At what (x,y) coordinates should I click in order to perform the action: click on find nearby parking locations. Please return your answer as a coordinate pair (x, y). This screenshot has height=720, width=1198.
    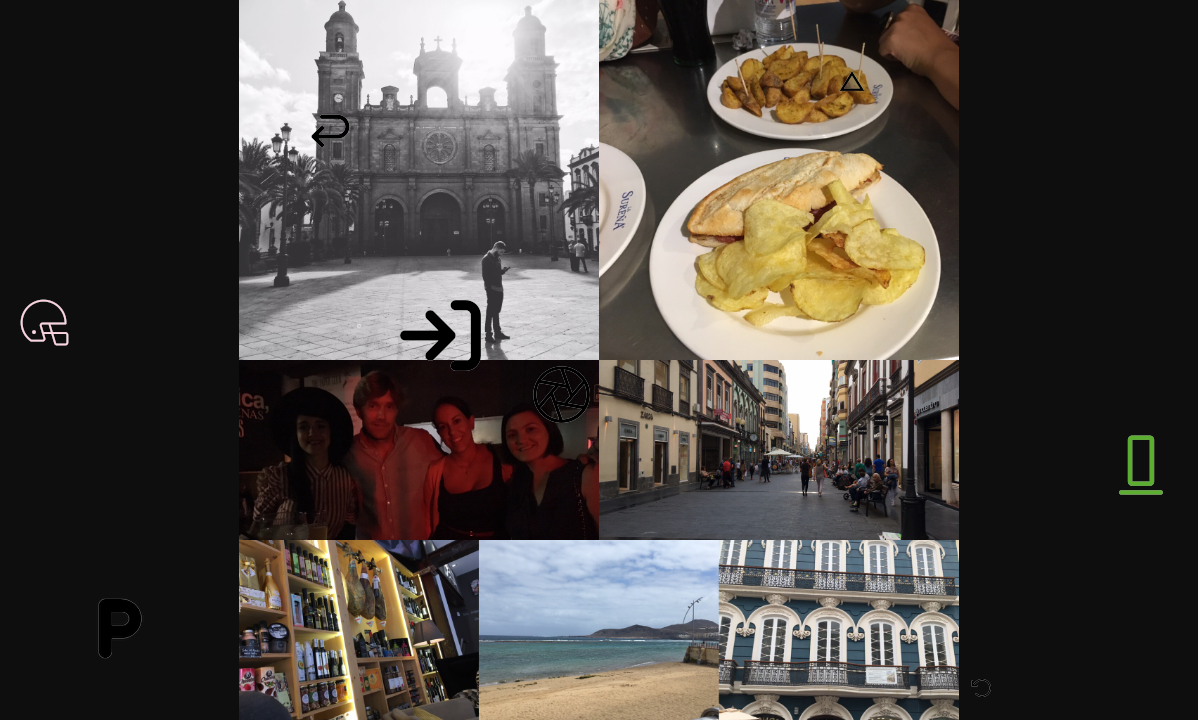
    Looking at the image, I should click on (118, 628).